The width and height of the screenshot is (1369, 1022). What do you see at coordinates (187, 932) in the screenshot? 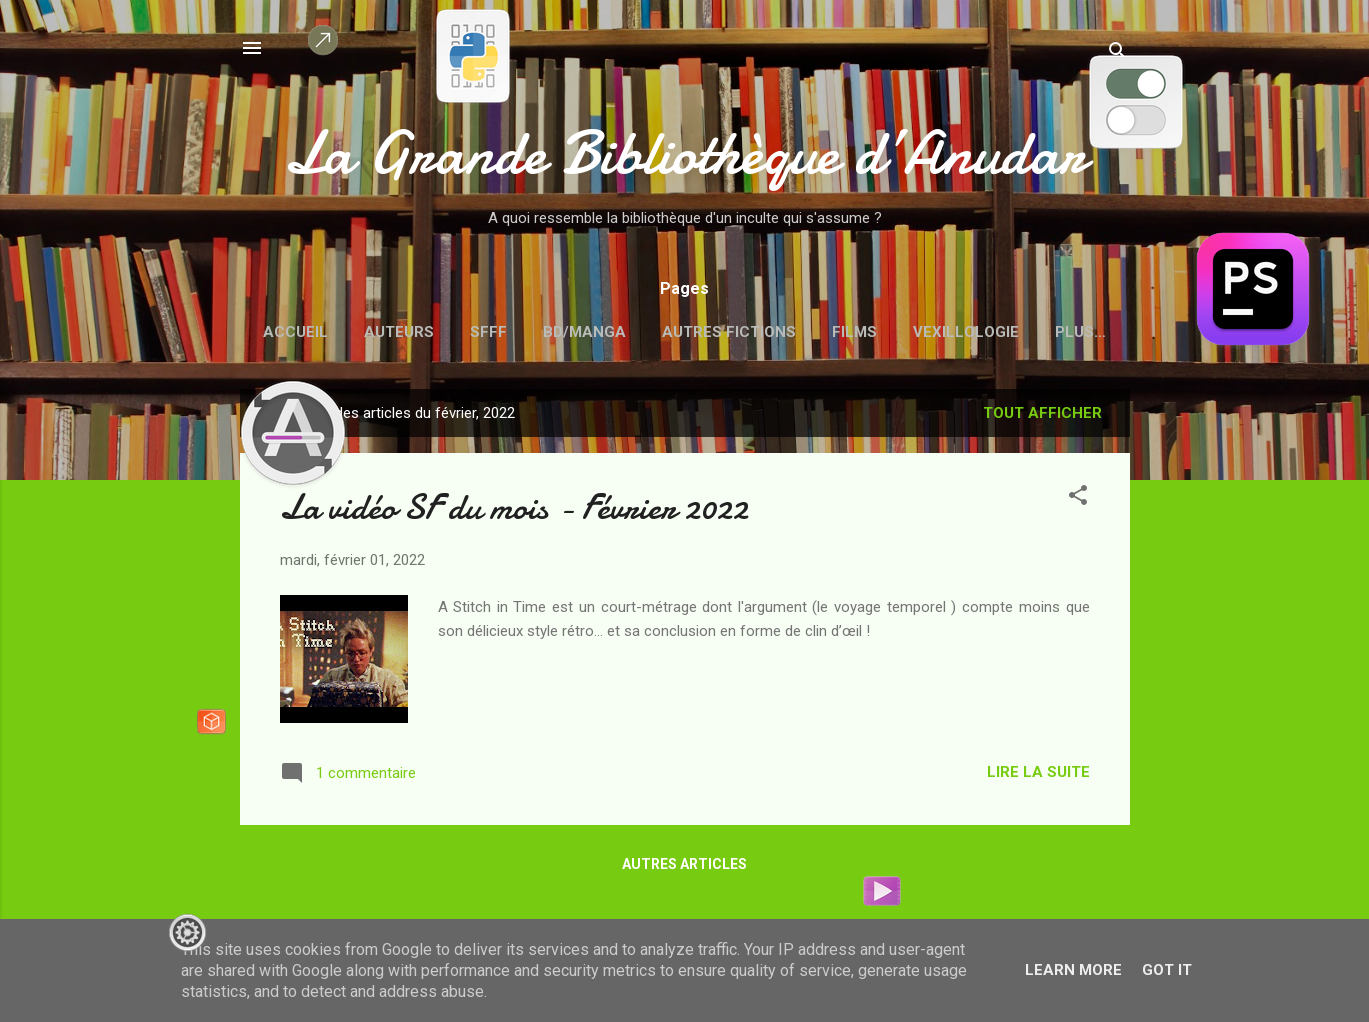
I see `view or edit document properties` at bounding box center [187, 932].